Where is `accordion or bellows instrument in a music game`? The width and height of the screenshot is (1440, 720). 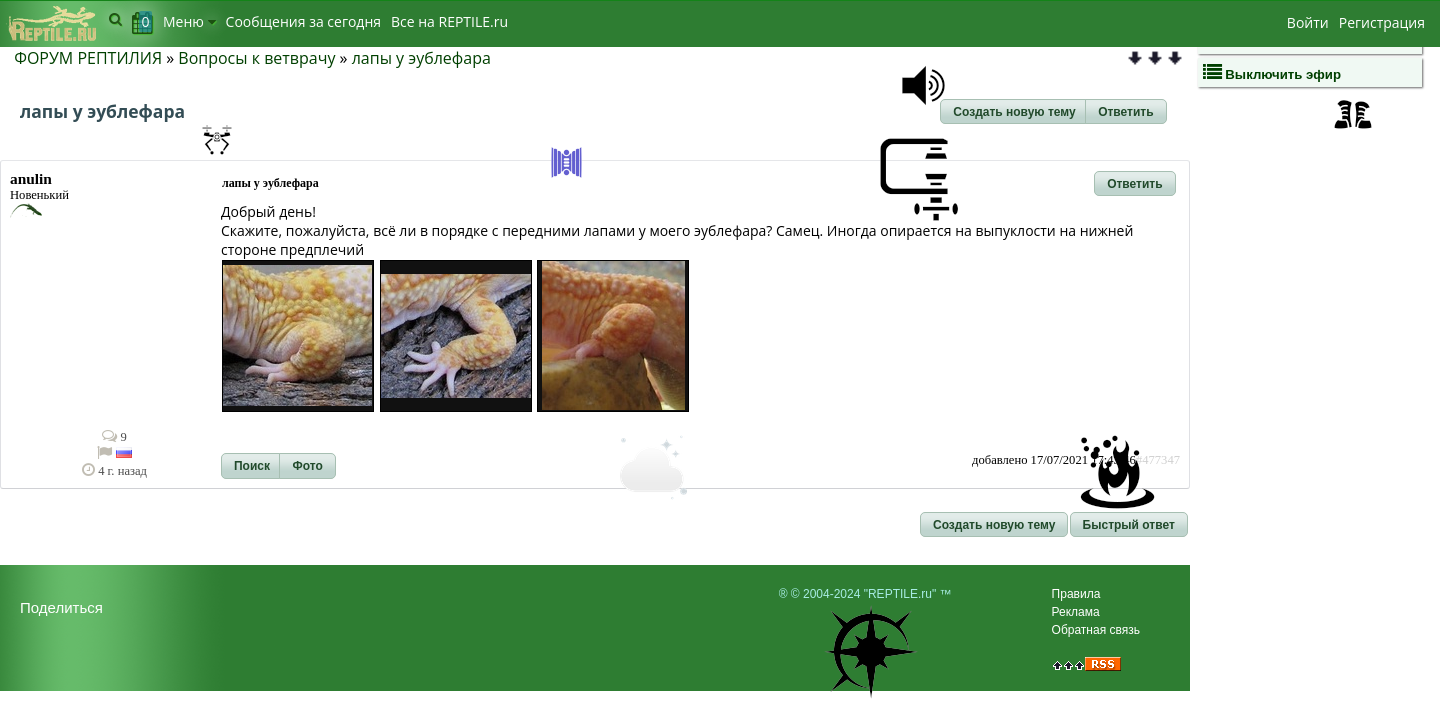
accordion or bellows instrument in a music game is located at coordinates (566, 162).